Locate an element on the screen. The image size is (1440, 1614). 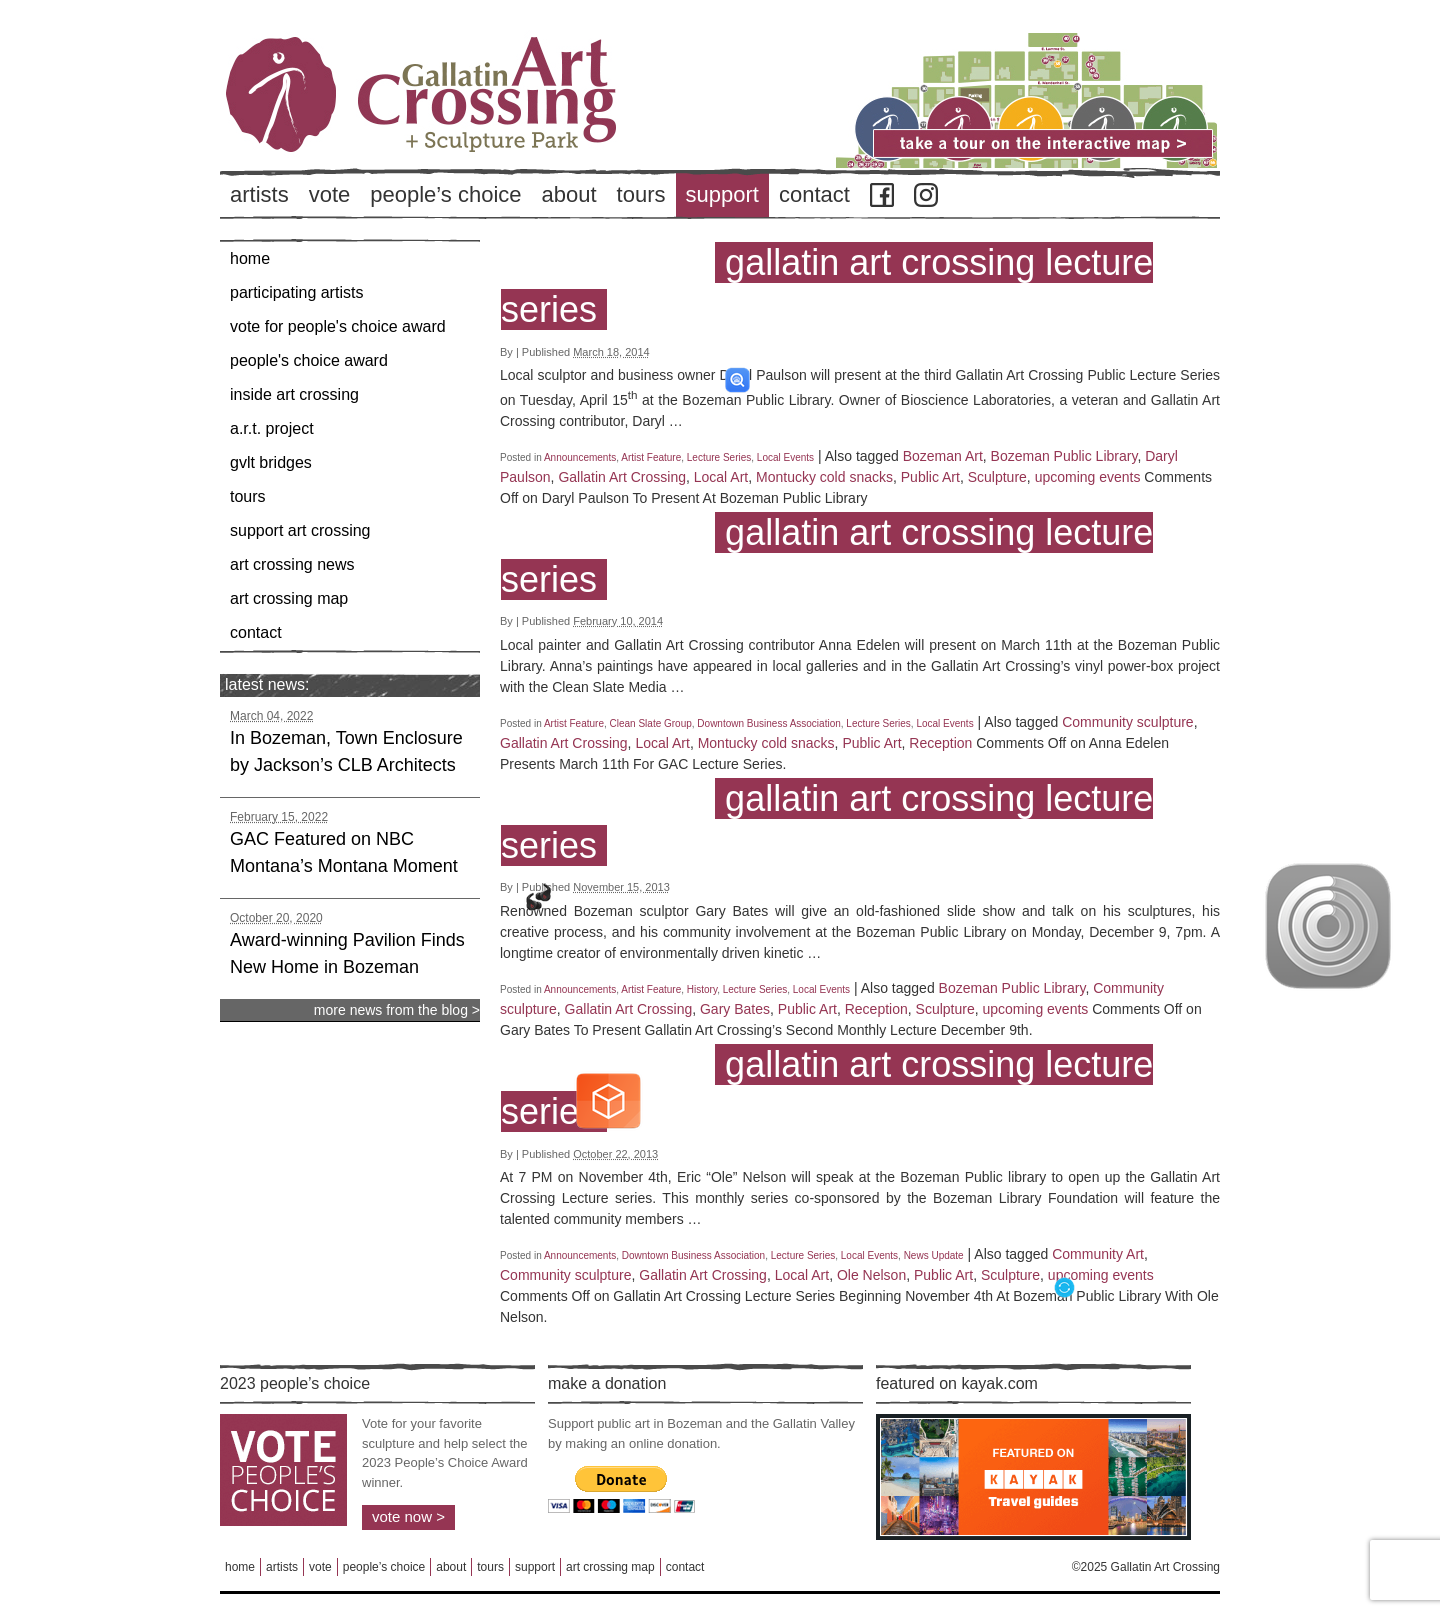
connect beats fit pro earbuds via bluetooth is located at coordinates (538, 897).